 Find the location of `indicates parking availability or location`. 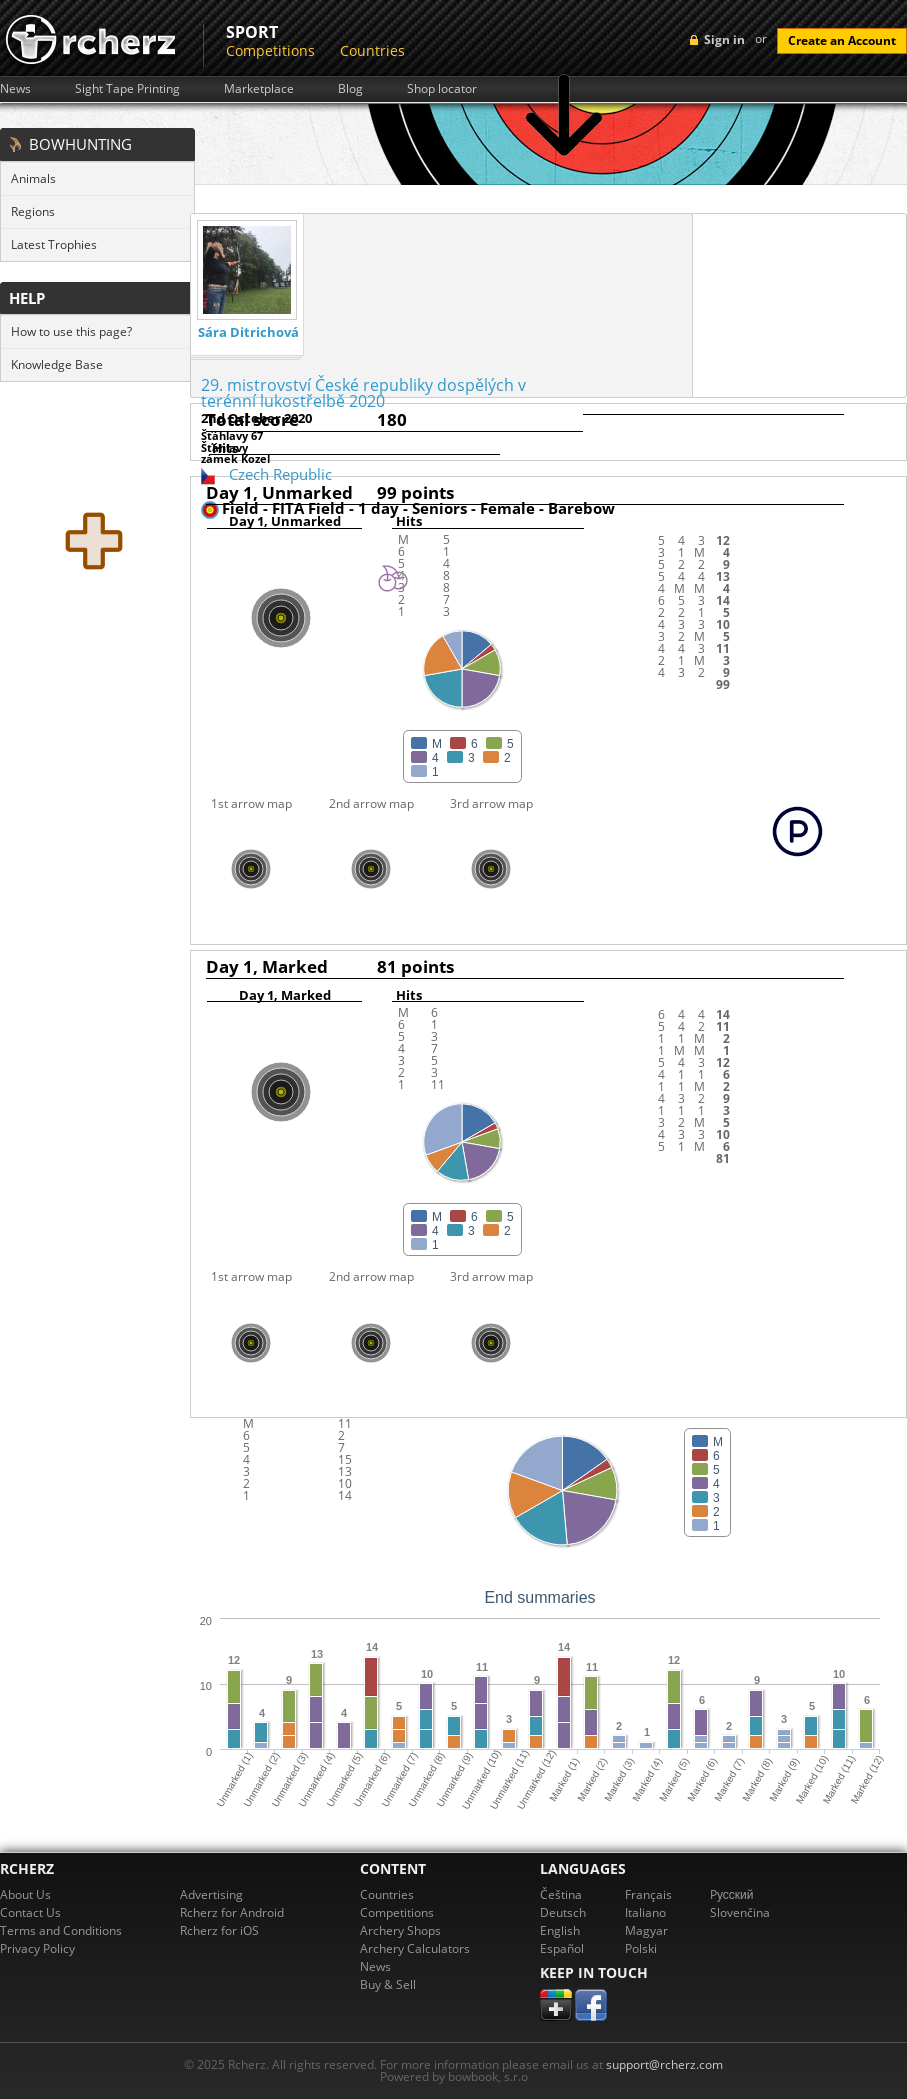

indicates parking availability or location is located at coordinates (797, 831).